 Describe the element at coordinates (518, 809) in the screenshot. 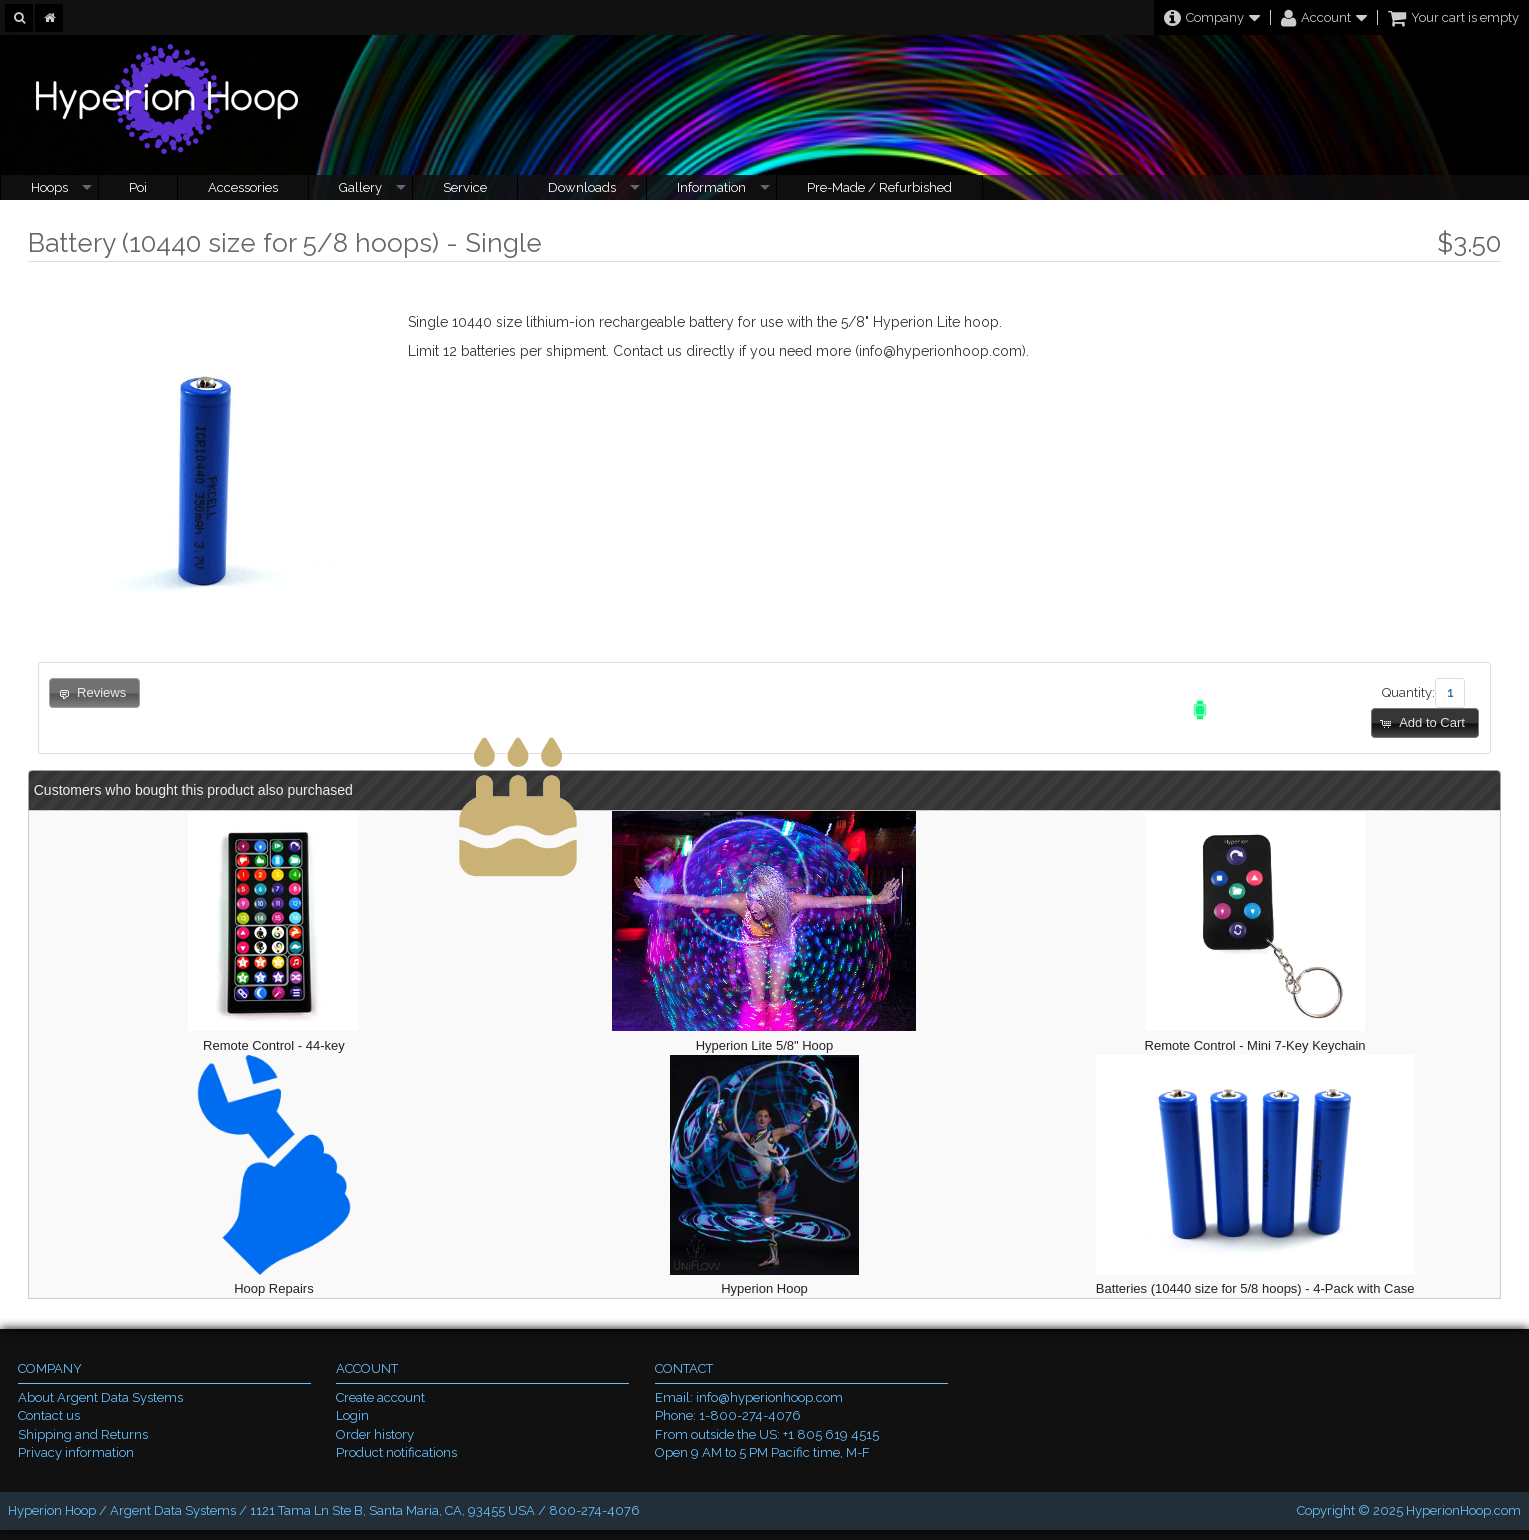

I see `view birthday or celebration reminders` at that location.